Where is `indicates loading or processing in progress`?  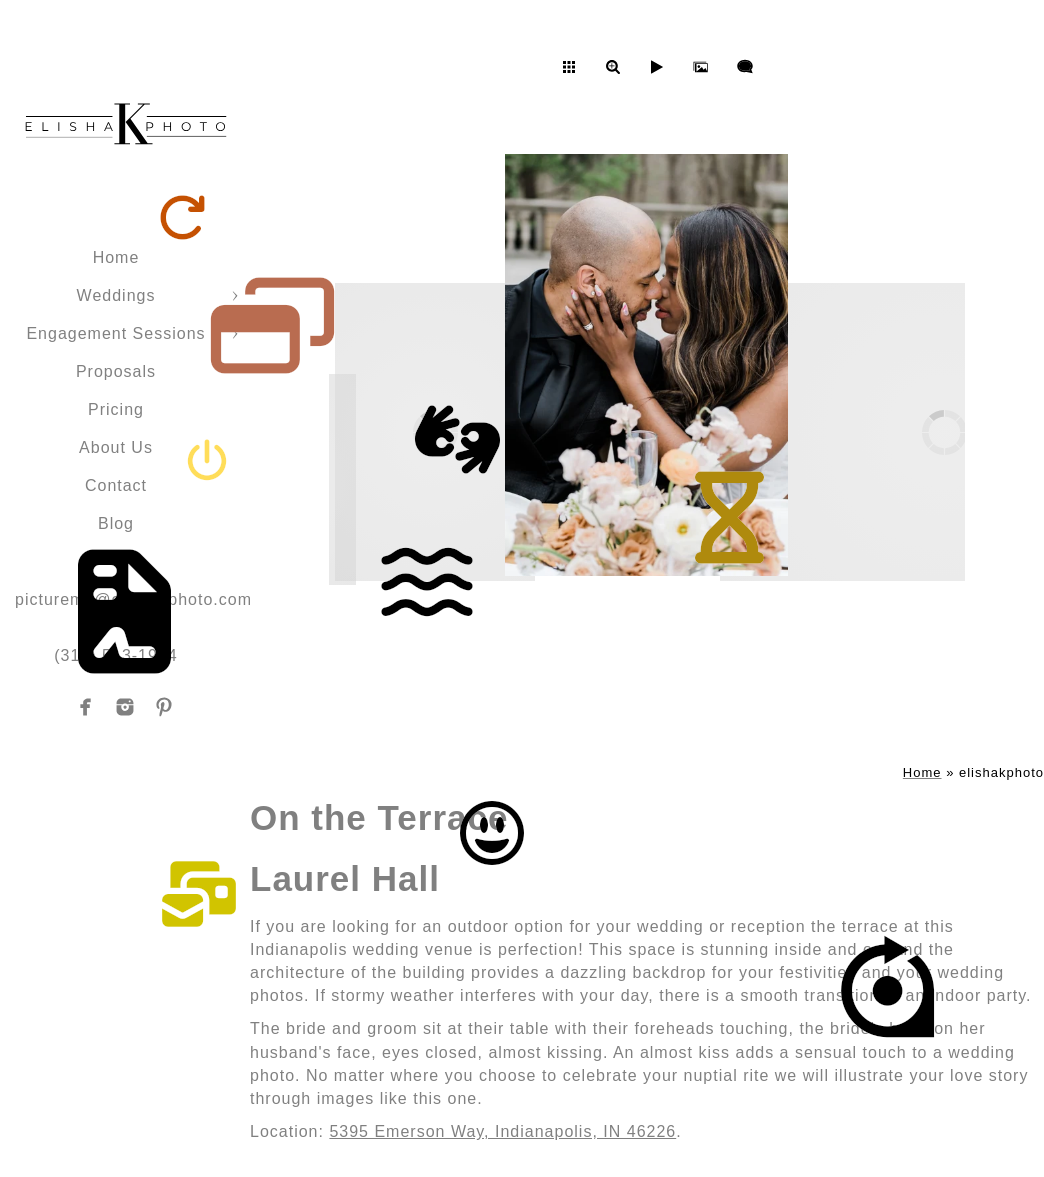 indicates loading or processing in progress is located at coordinates (729, 517).